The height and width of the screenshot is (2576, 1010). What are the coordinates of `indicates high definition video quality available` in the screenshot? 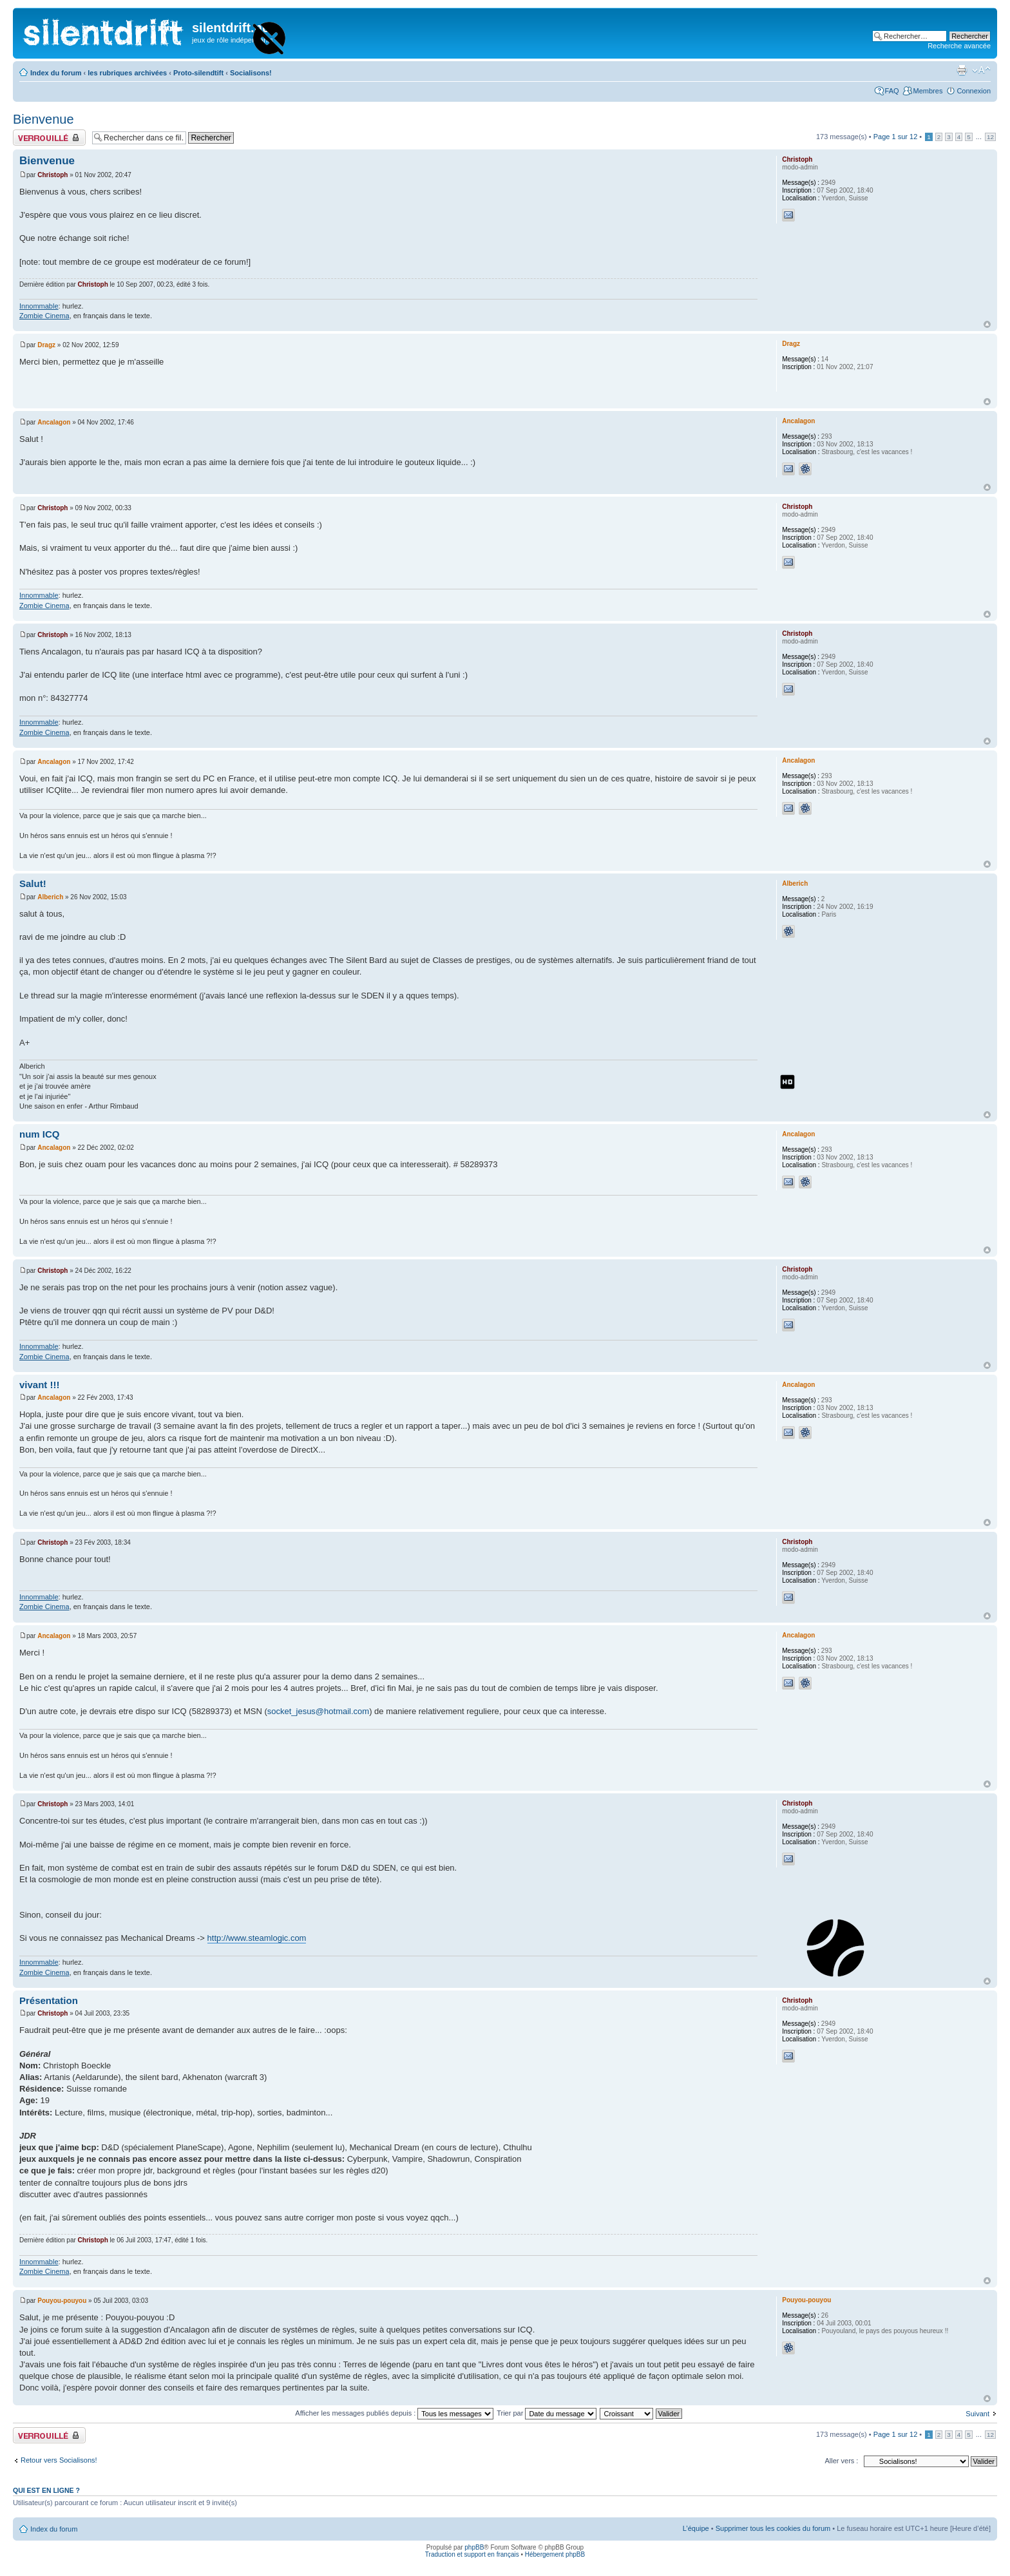 It's located at (787, 1082).